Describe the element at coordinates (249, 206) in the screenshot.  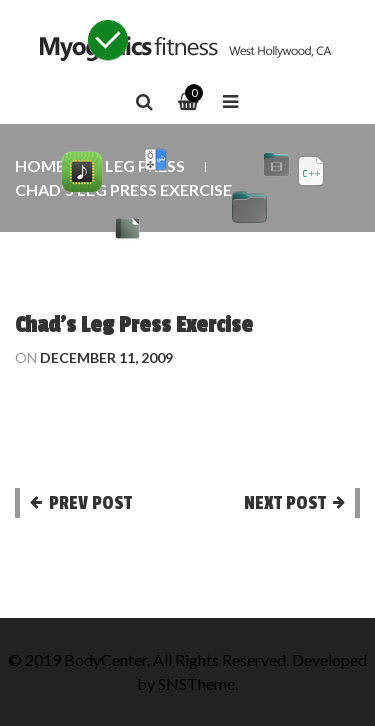
I see `open folder to view contents` at that location.